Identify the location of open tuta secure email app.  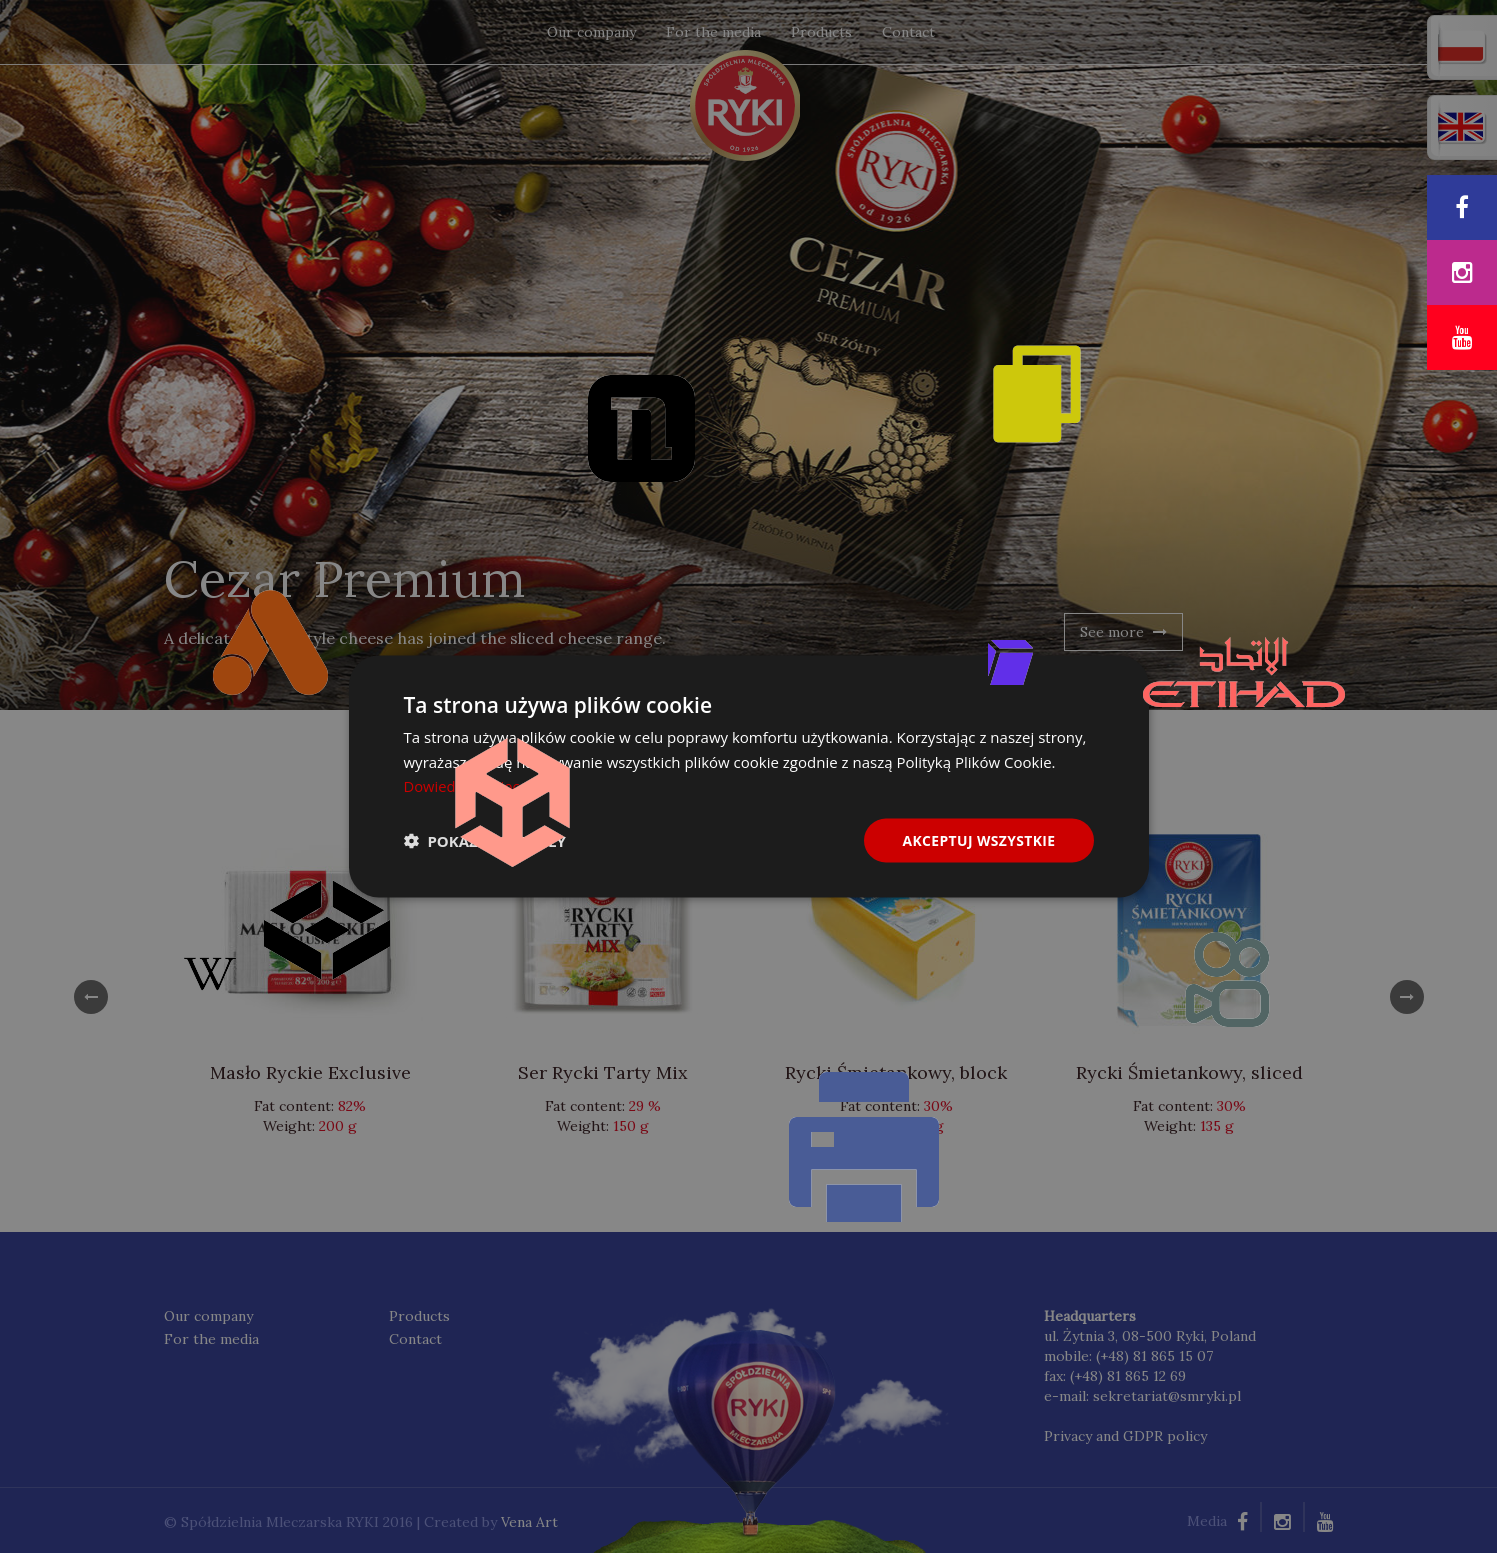
(1010, 662).